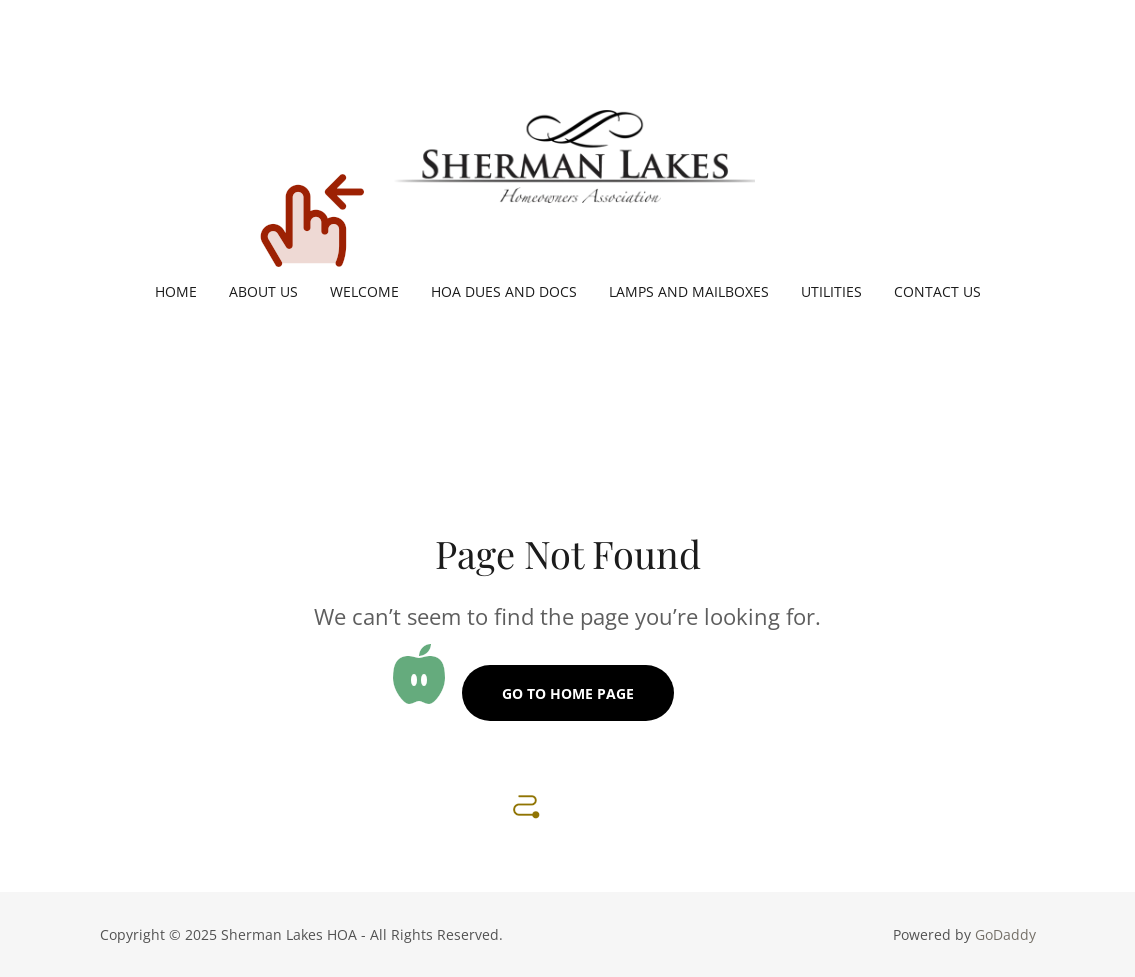 The image size is (1135, 977). I want to click on access nutrition information, so click(419, 674).